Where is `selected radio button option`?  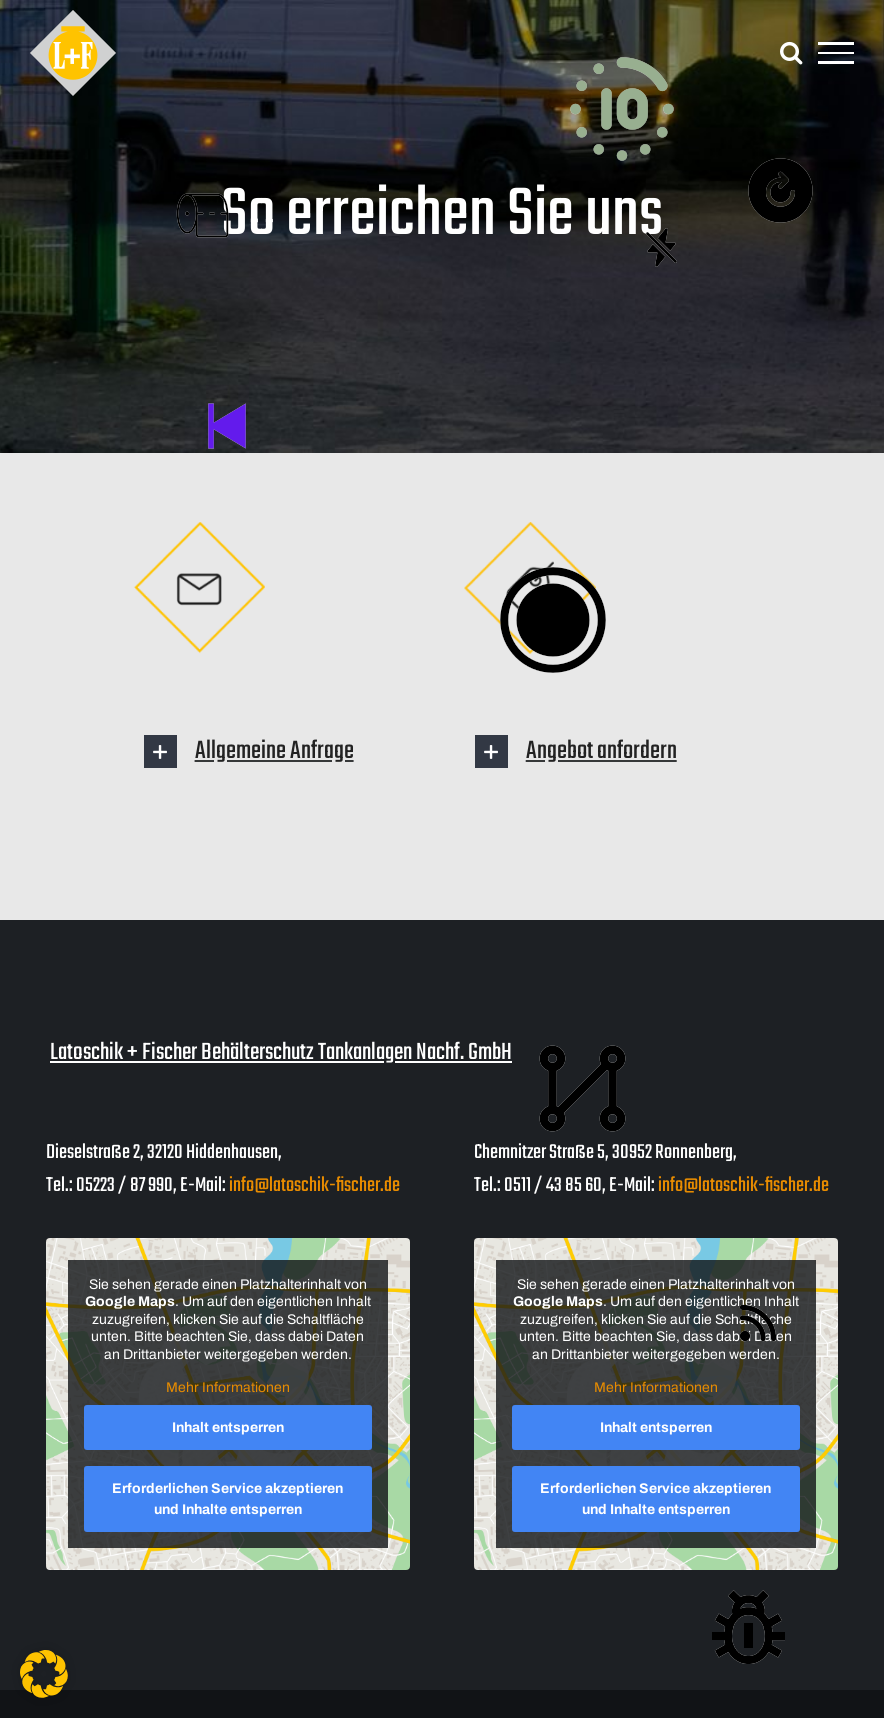
selected radio button option is located at coordinates (553, 620).